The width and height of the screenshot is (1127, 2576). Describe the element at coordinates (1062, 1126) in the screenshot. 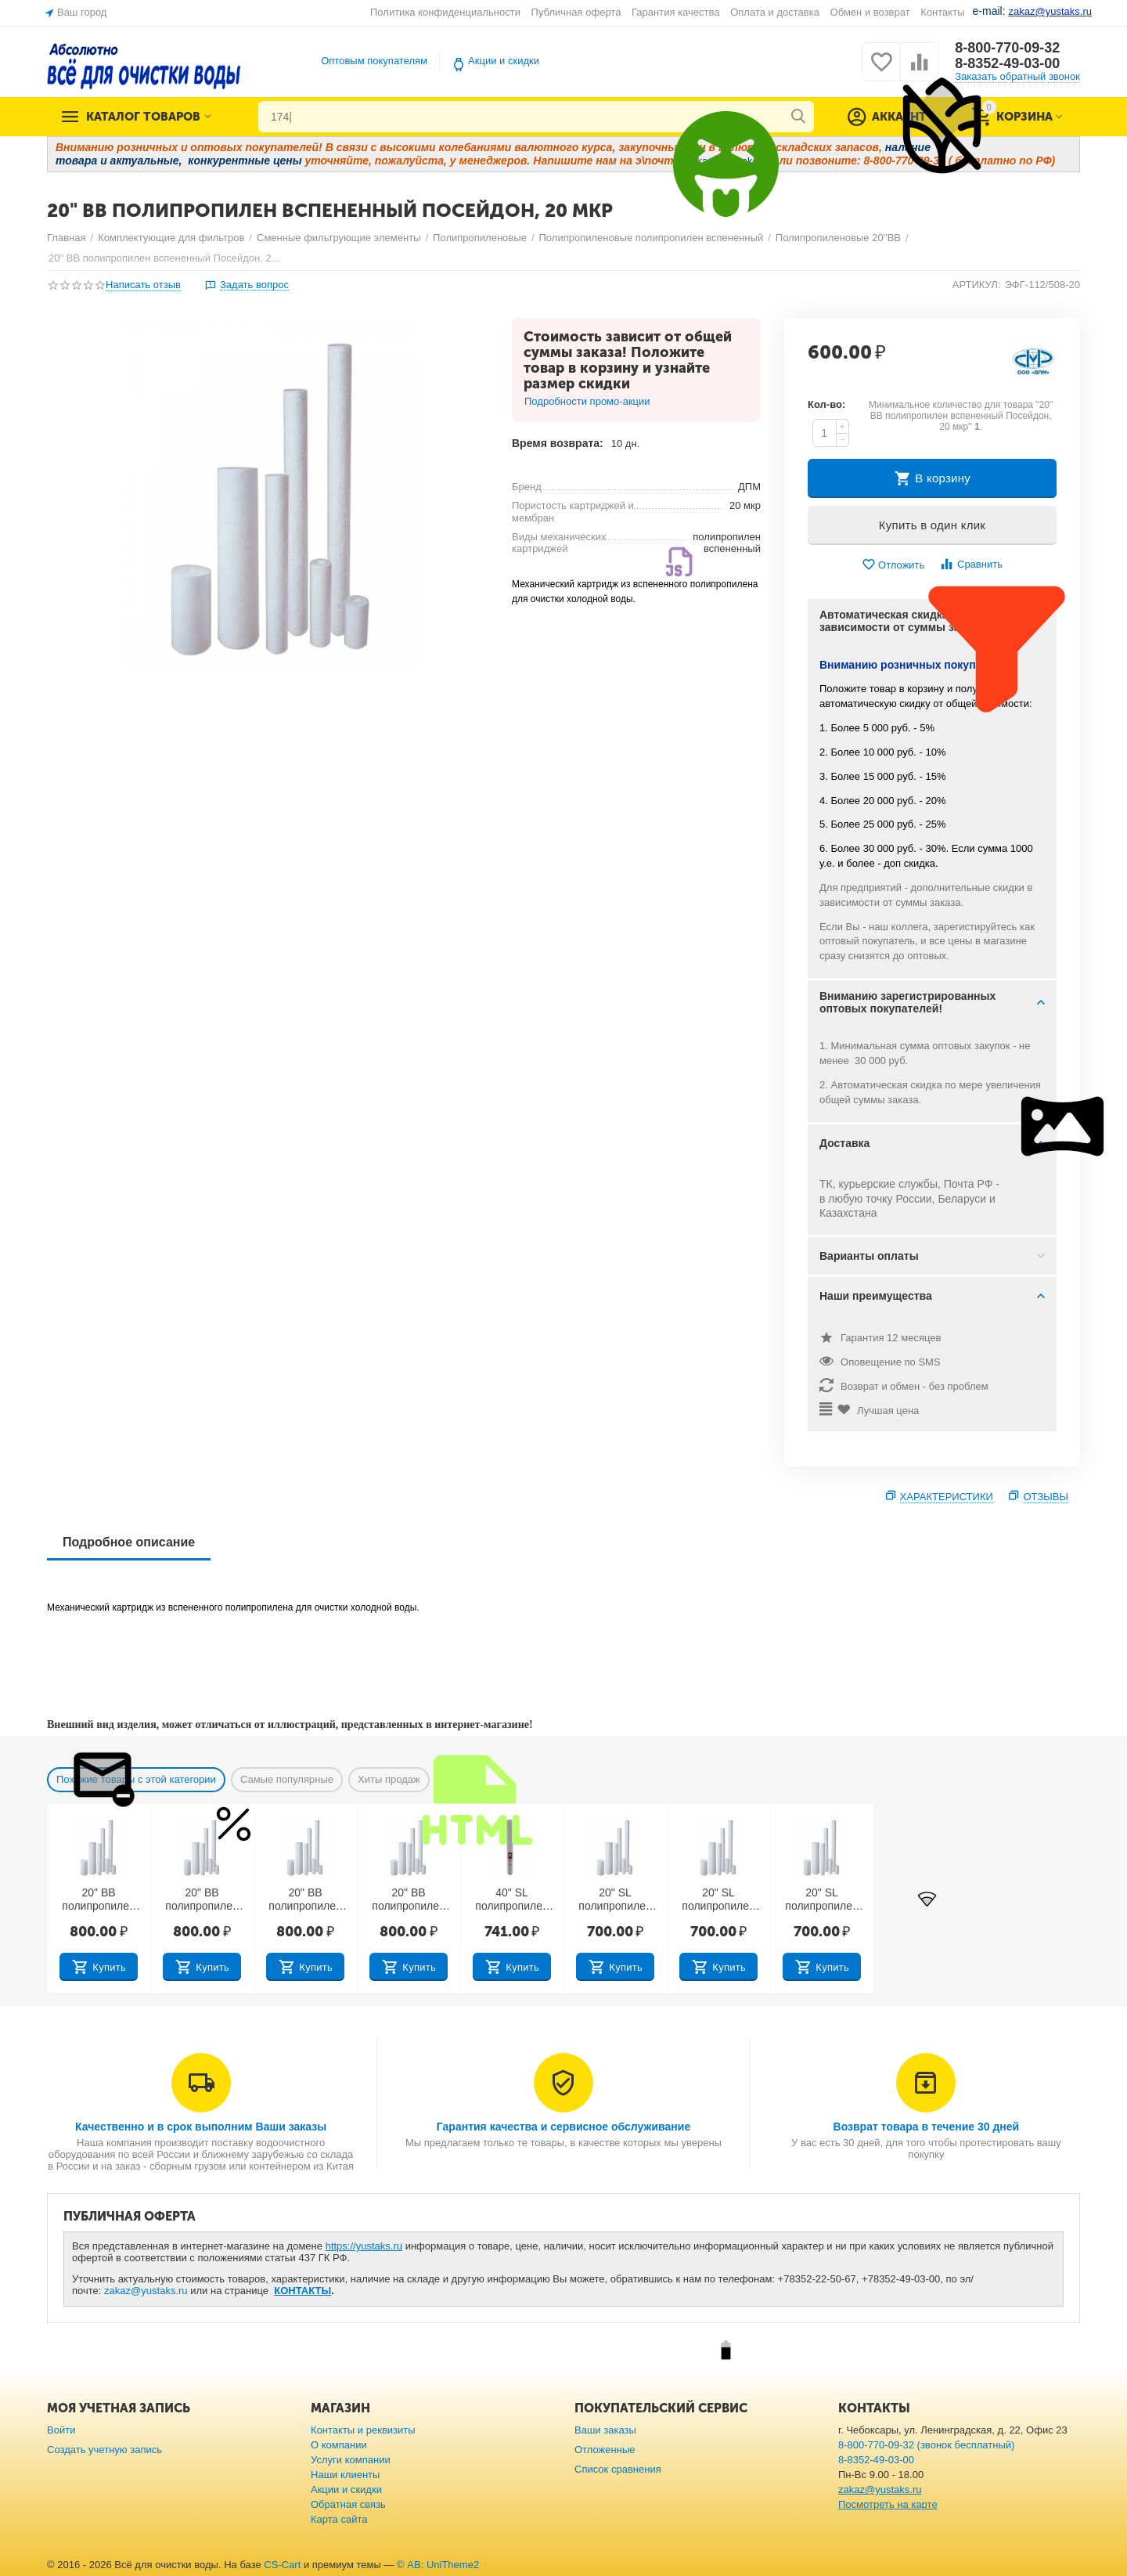

I see `view panoramic photo` at that location.